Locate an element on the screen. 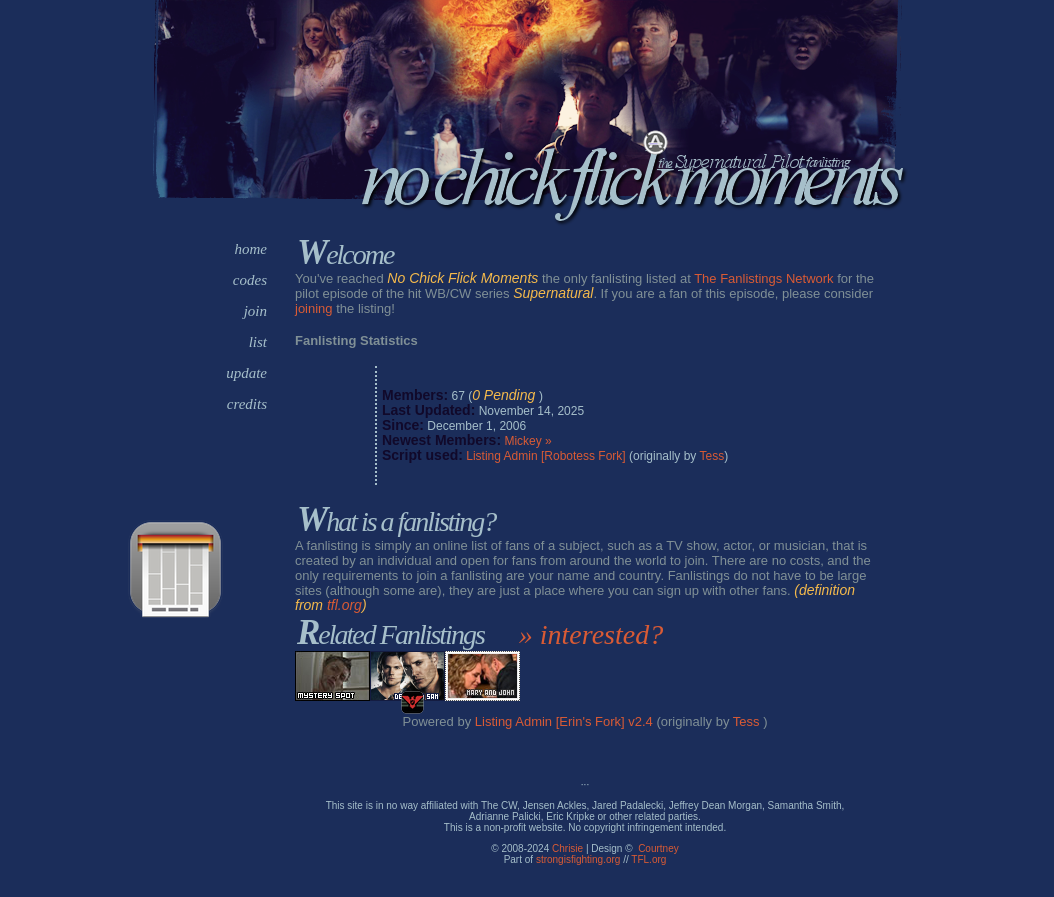 This screenshot has height=897, width=1054. open the software update manager is located at coordinates (655, 142).